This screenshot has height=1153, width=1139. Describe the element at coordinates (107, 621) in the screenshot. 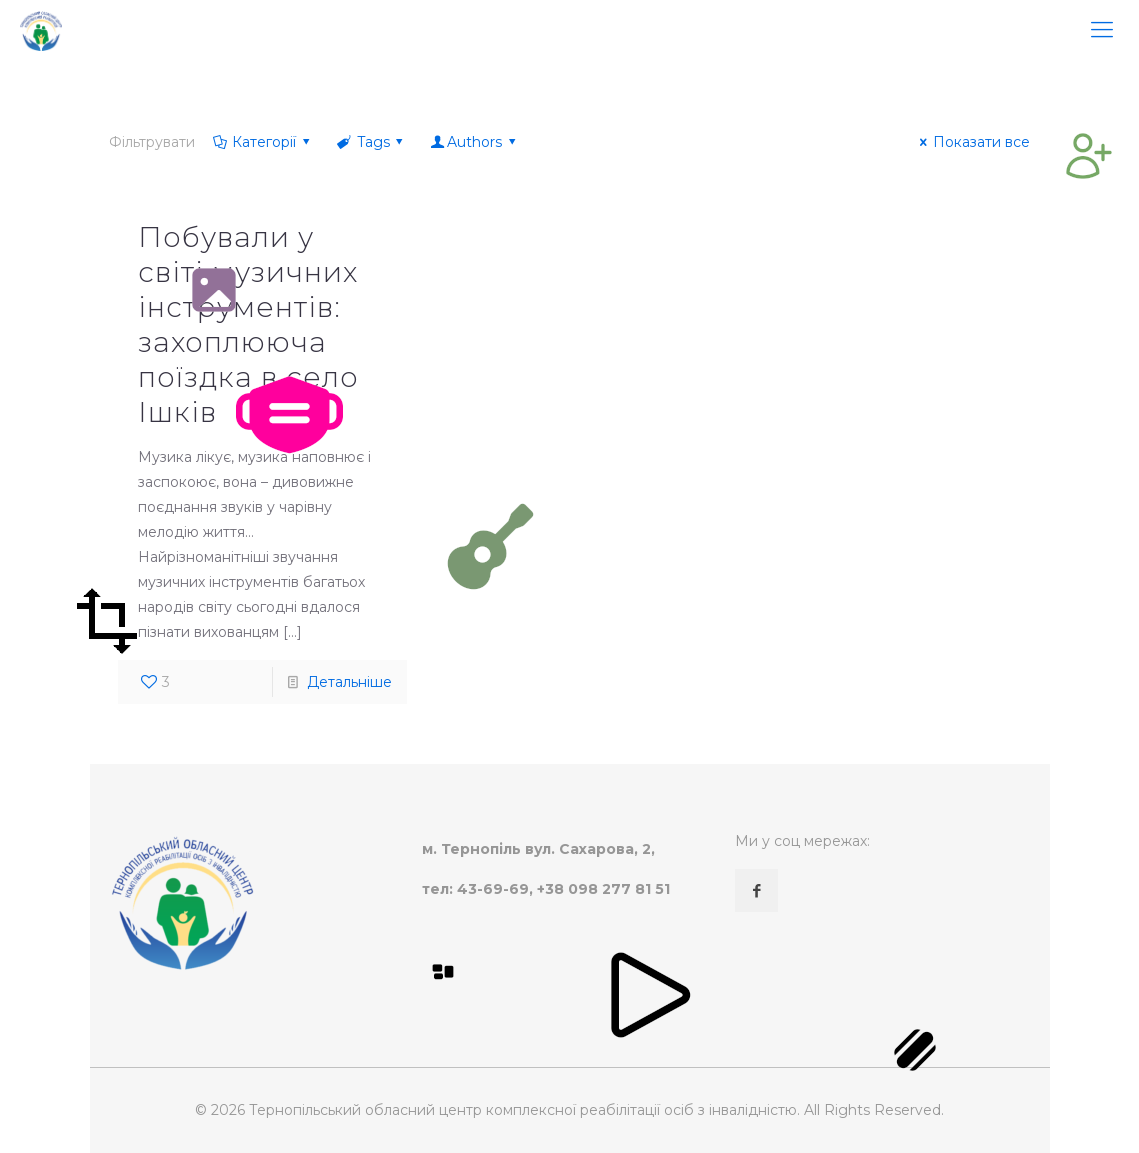

I see `transform or resize an image` at that location.